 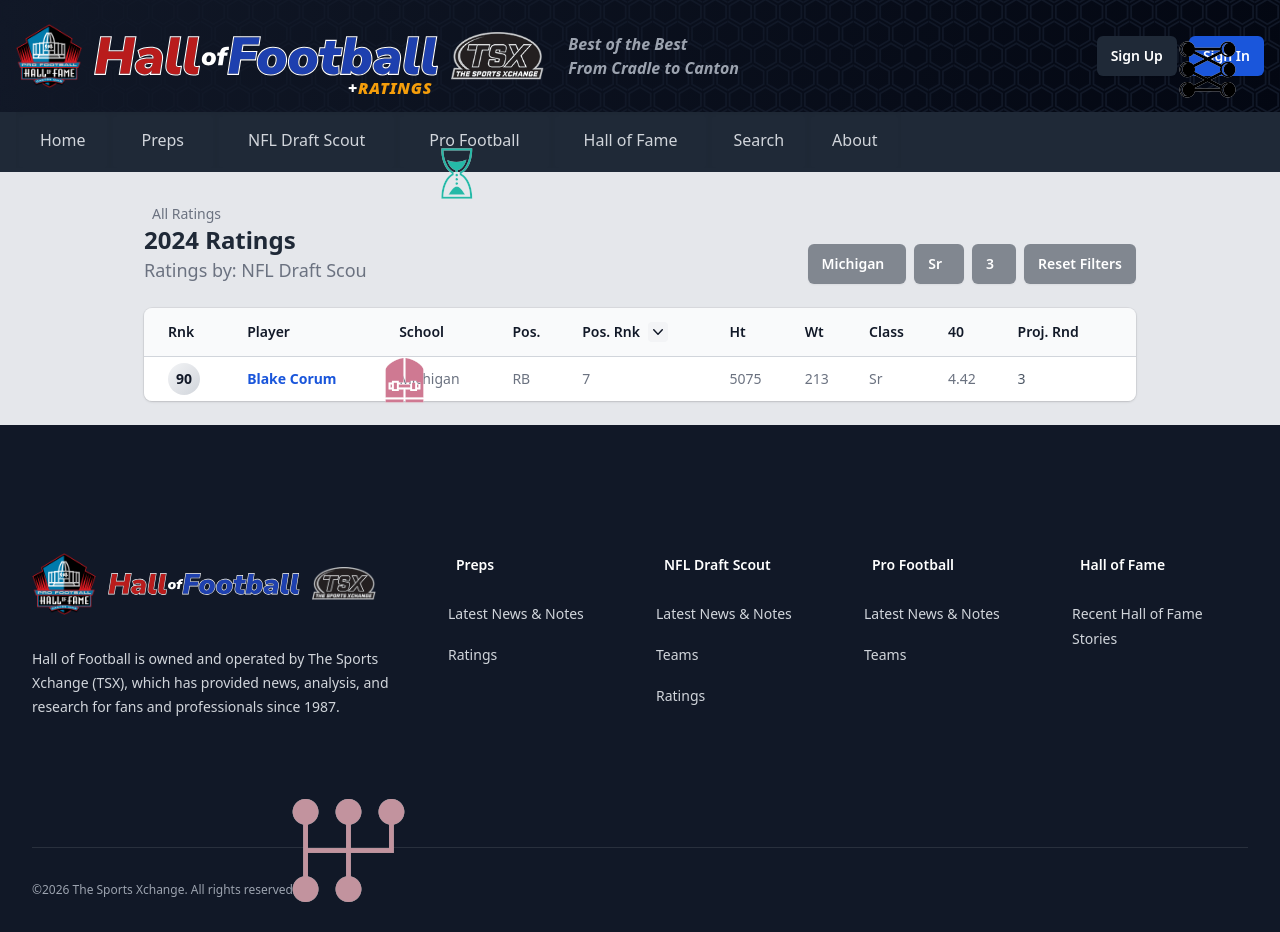 What do you see at coordinates (456, 173) in the screenshot?
I see `indicates a timer or countdown in progress` at bounding box center [456, 173].